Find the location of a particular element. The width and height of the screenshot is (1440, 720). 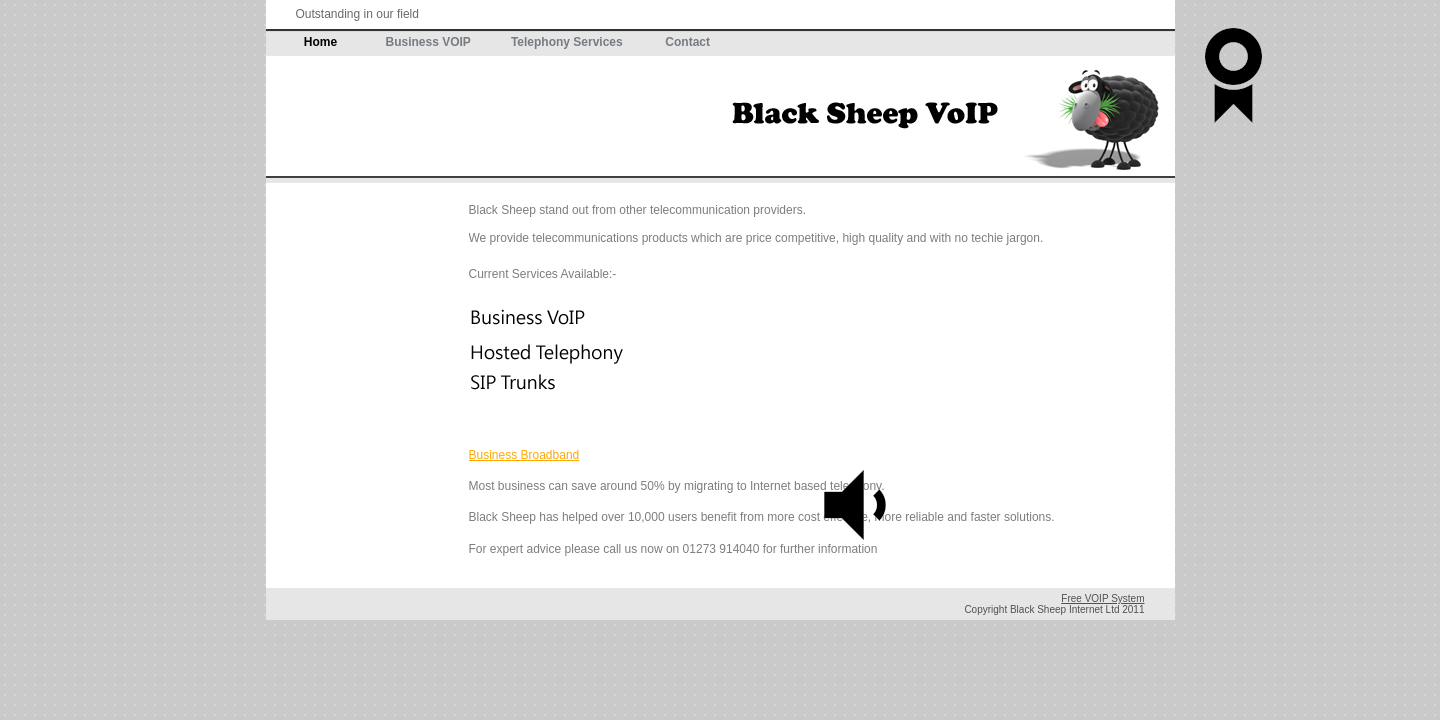

view achievements or awards is located at coordinates (1233, 75).